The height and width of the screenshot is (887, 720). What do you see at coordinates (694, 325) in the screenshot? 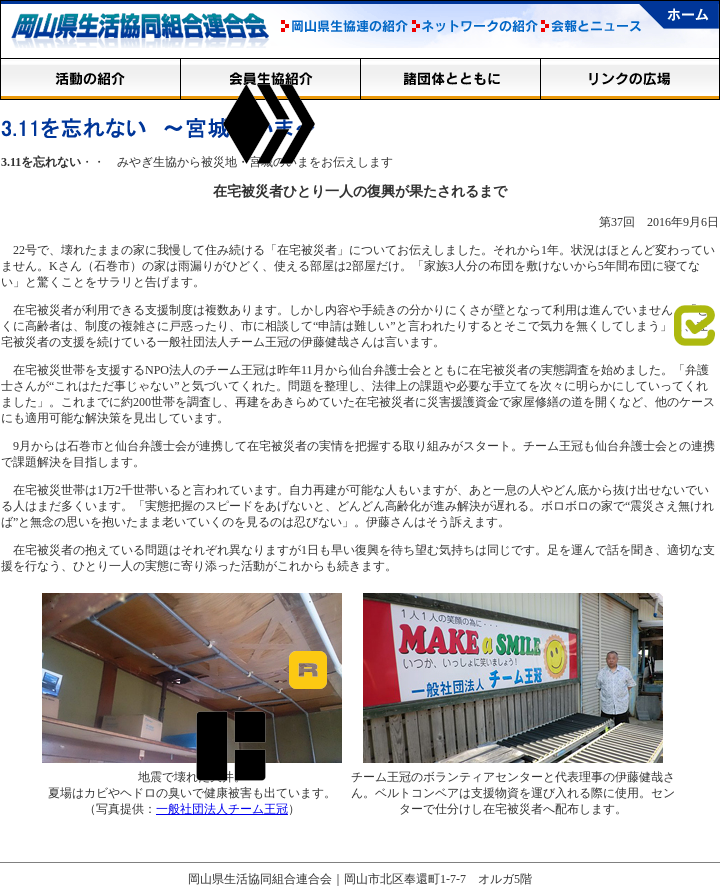
I see `checkmarx company logo` at bounding box center [694, 325].